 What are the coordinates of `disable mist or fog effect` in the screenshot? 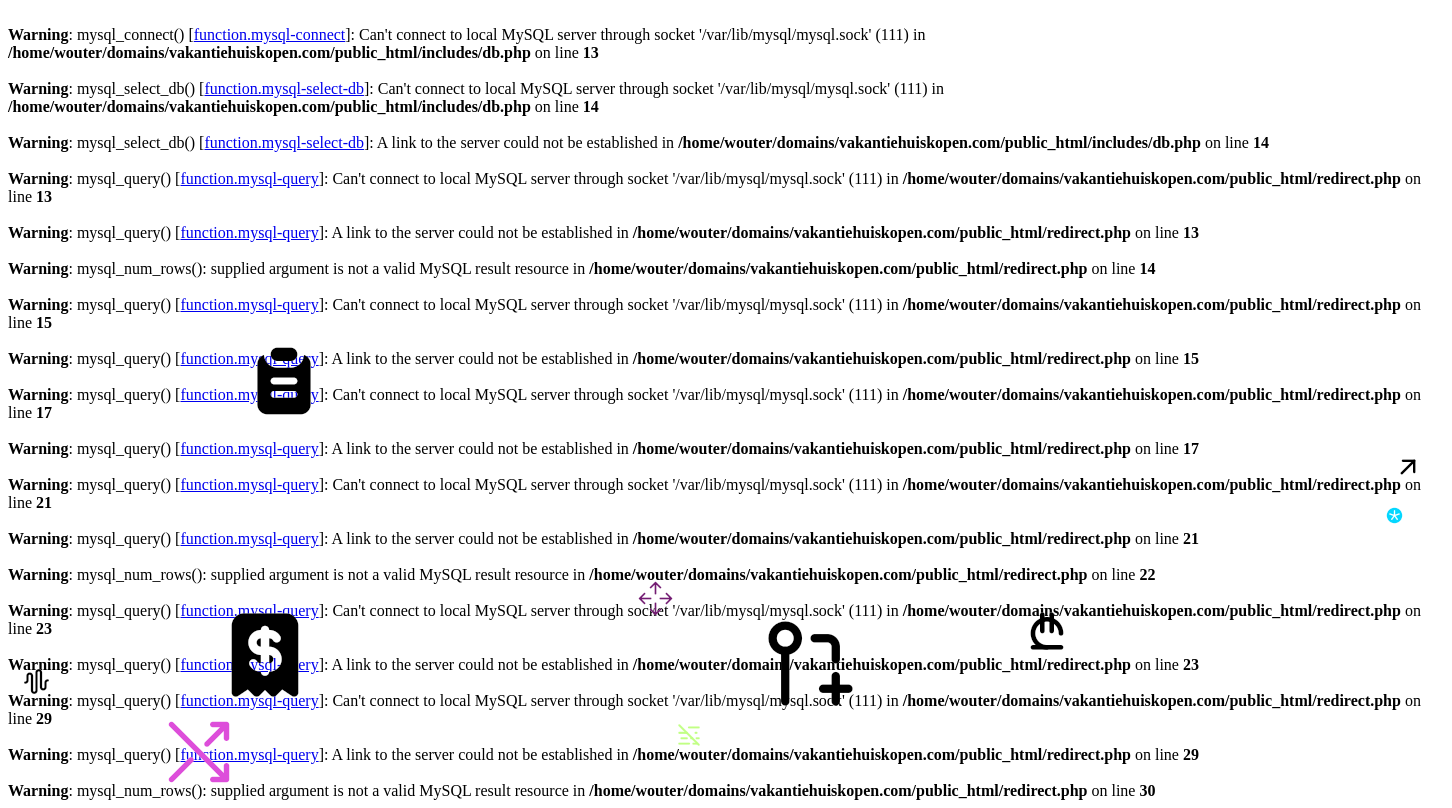 It's located at (689, 735).